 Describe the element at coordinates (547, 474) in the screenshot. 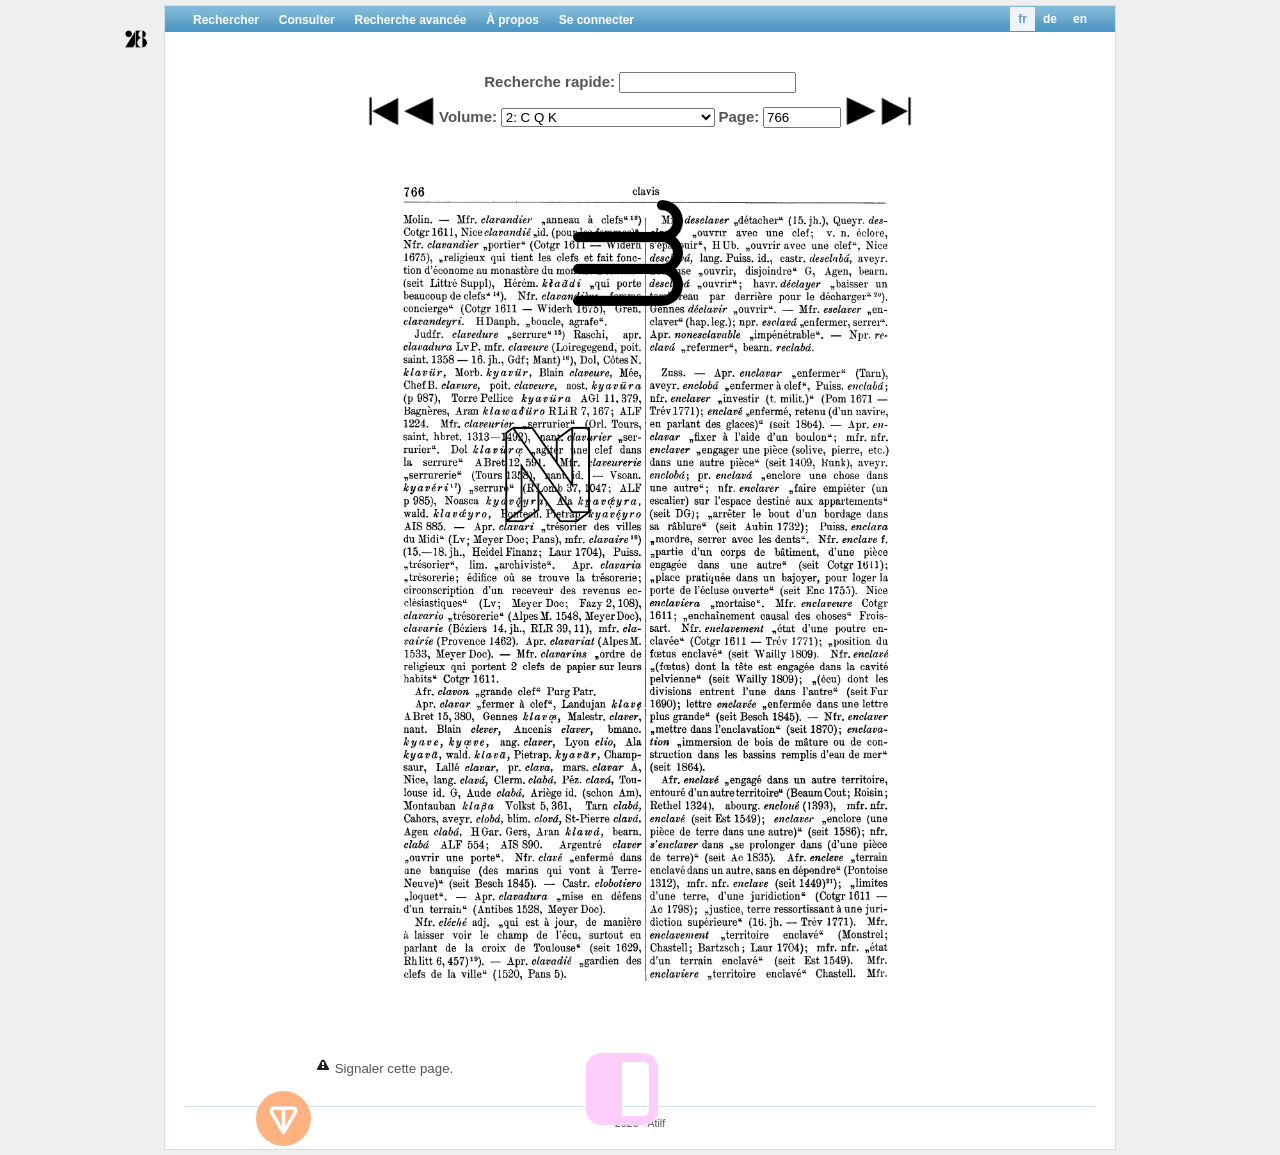

I see `neos brand logo` at that location.